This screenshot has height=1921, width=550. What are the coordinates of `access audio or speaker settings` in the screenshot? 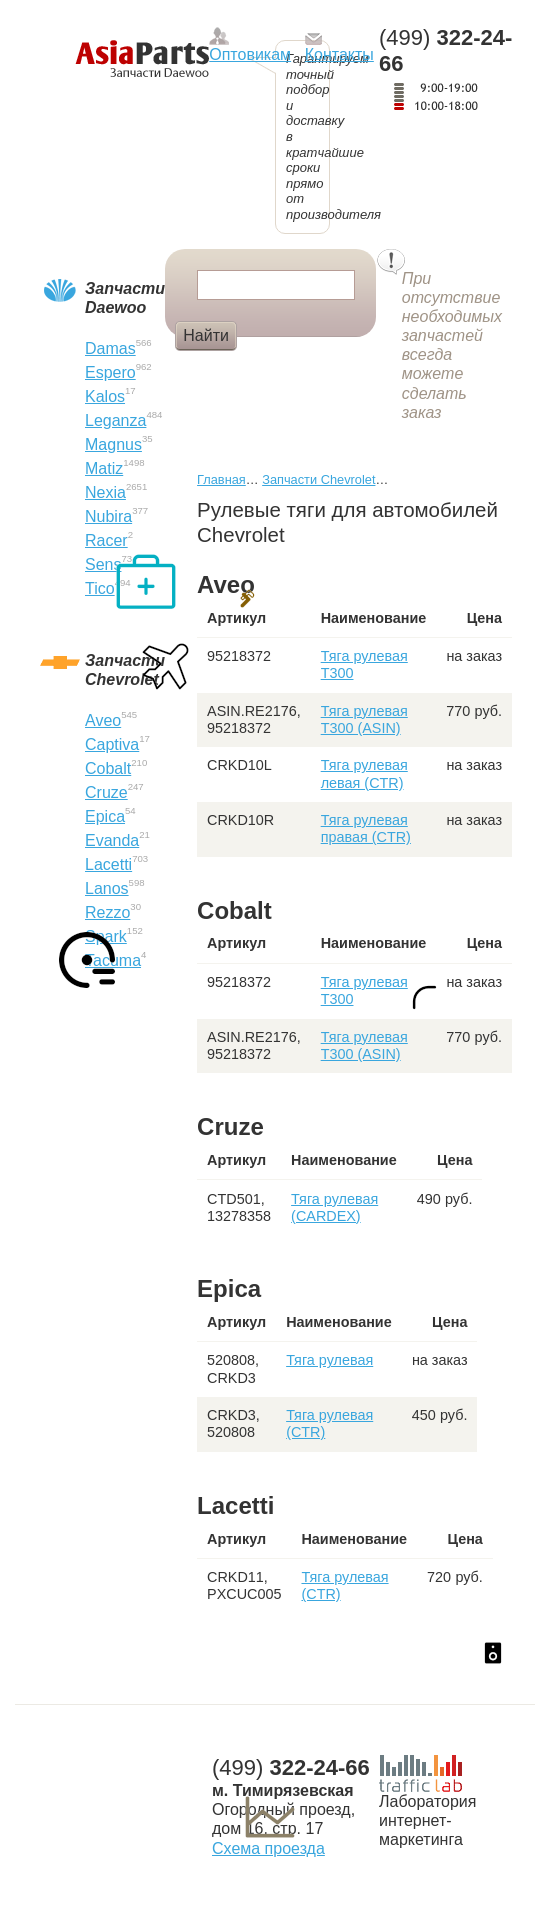 It's located at (493, 1653).